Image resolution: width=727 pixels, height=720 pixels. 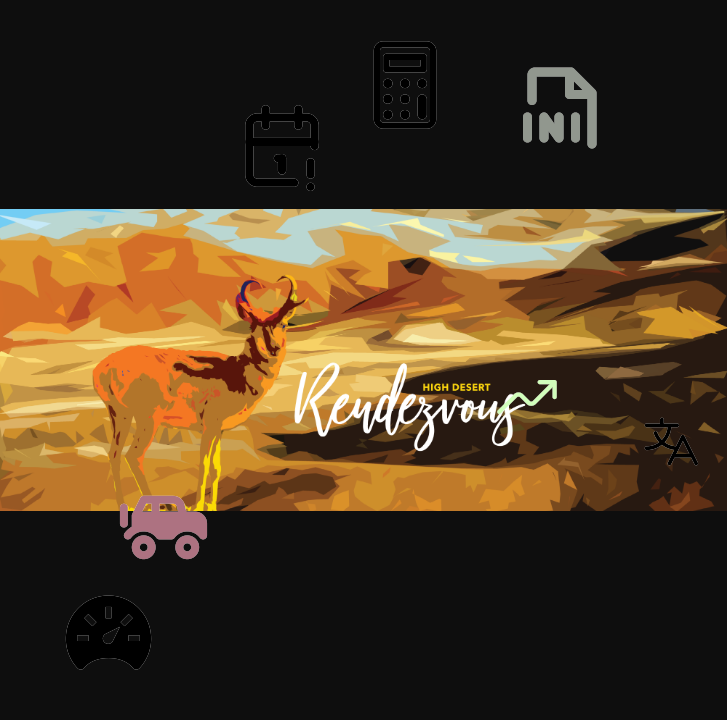 I want to click on calendar event requiring attention, so click(x=282, y=146).